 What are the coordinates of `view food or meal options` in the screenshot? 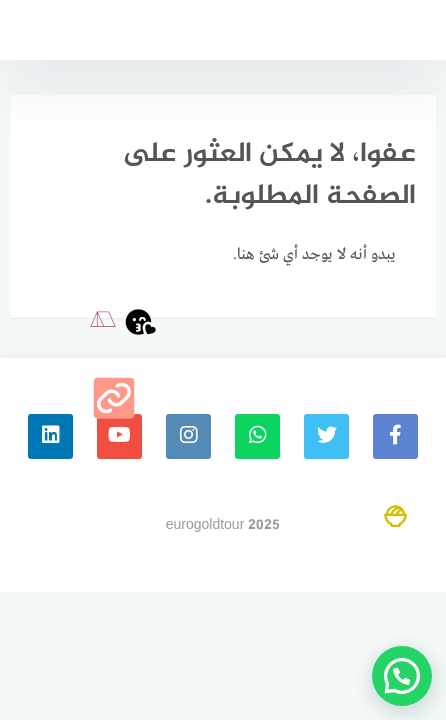 It's located at (395, 516).